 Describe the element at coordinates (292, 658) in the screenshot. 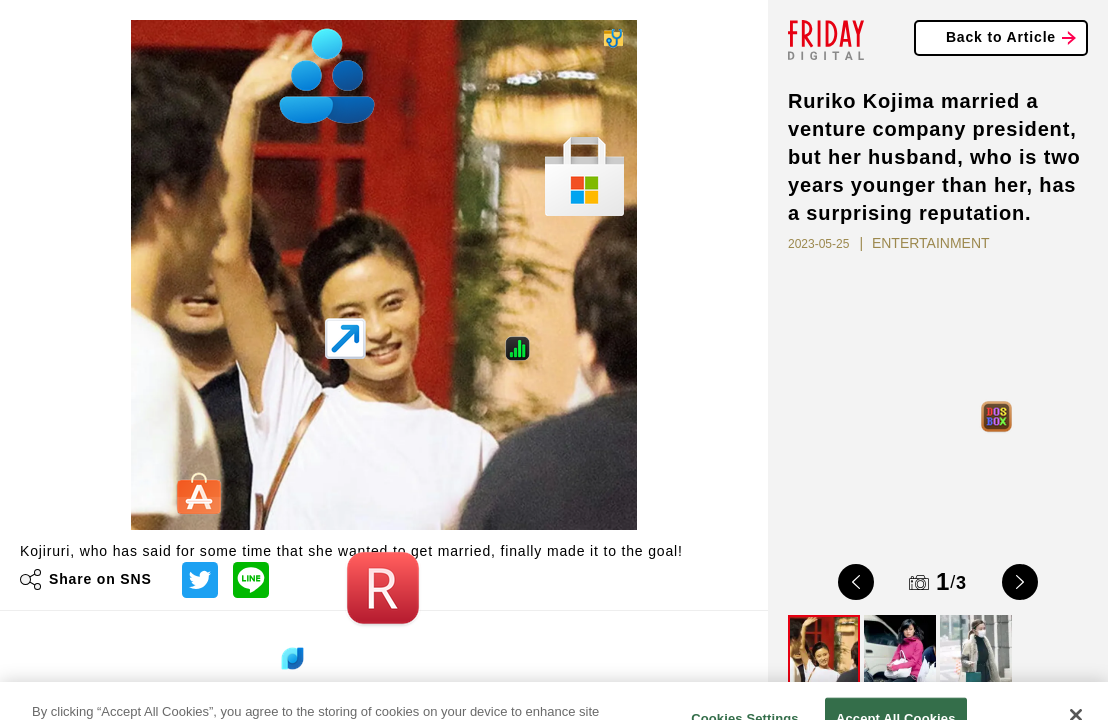

I see `open the TalentOnboard application` at that location.